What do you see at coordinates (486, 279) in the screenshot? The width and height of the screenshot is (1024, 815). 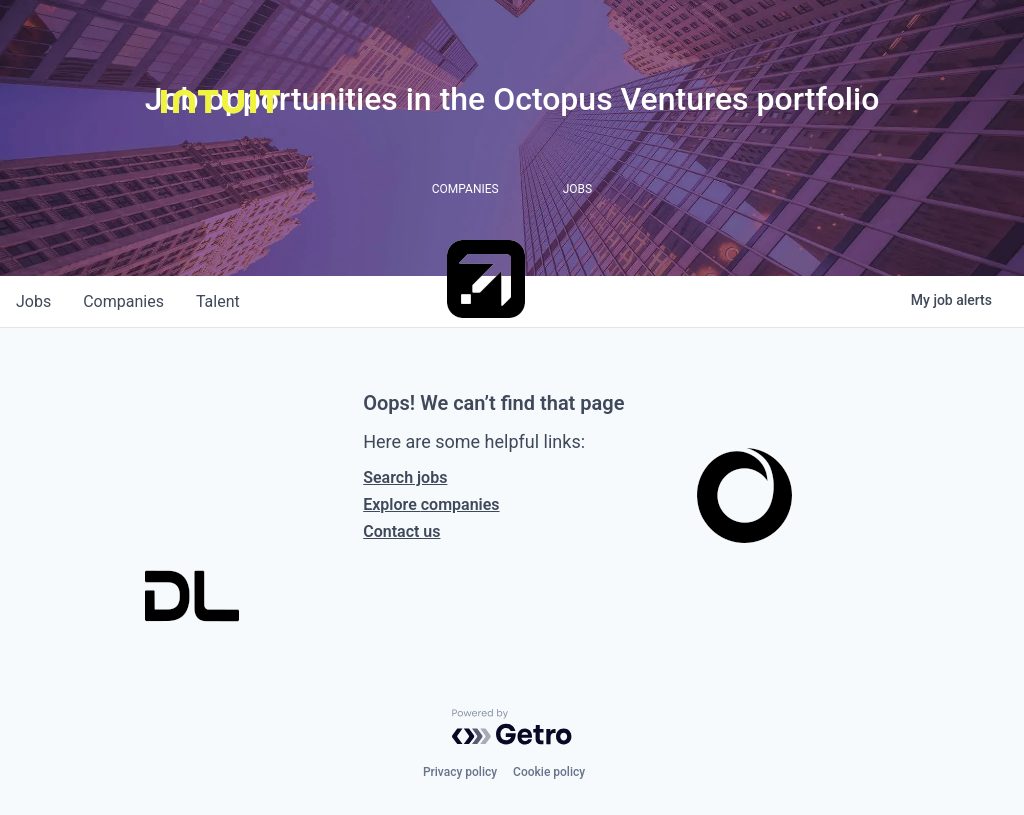 I see `open the Expedia travel booking app` at bounding box center [486, 279].